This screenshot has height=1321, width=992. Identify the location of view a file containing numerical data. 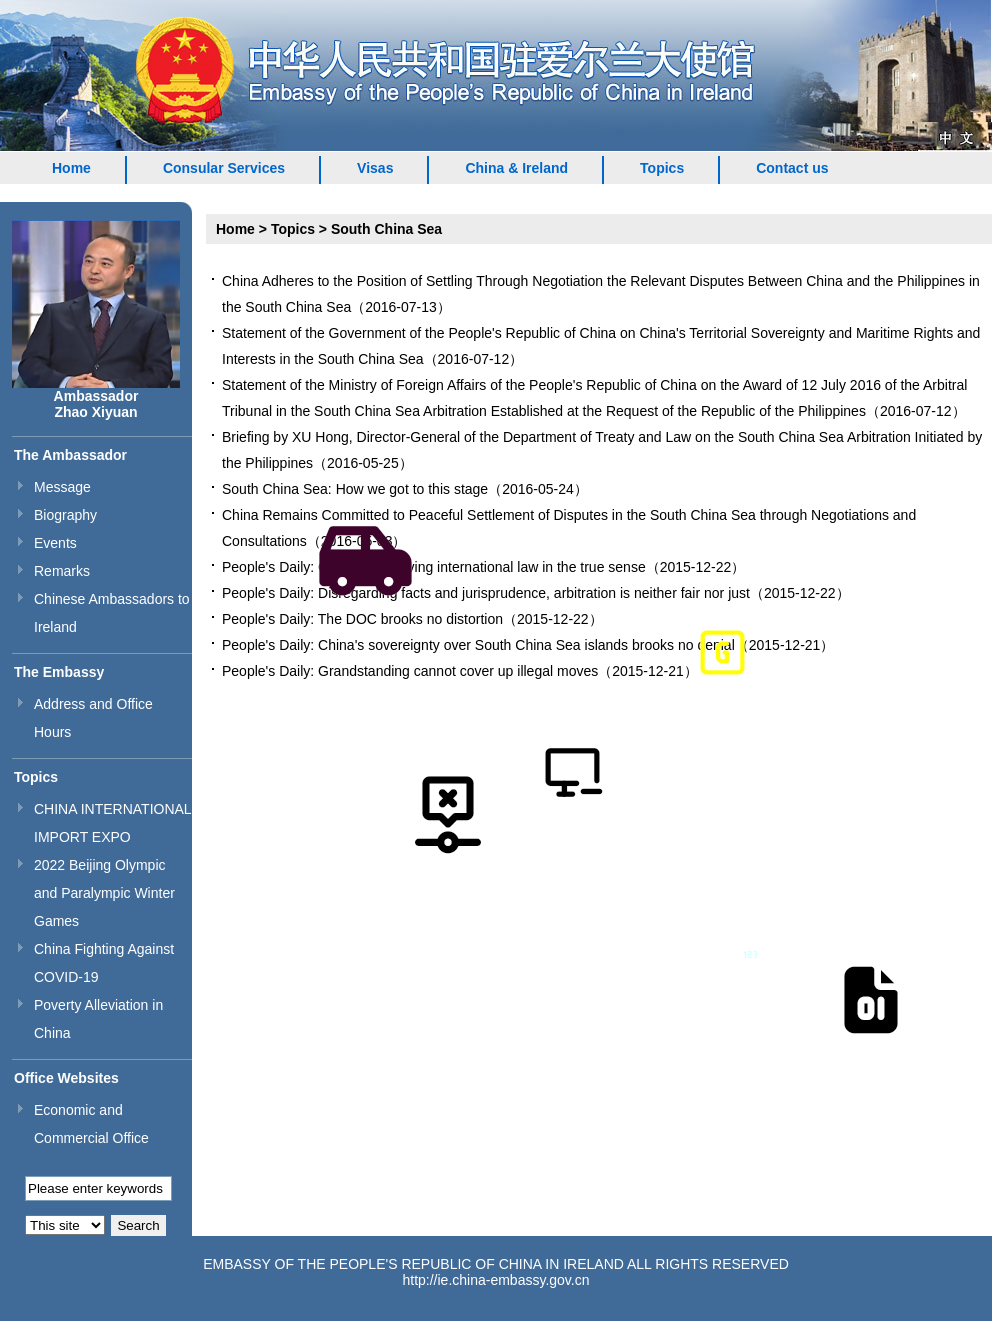
(871, 1000).